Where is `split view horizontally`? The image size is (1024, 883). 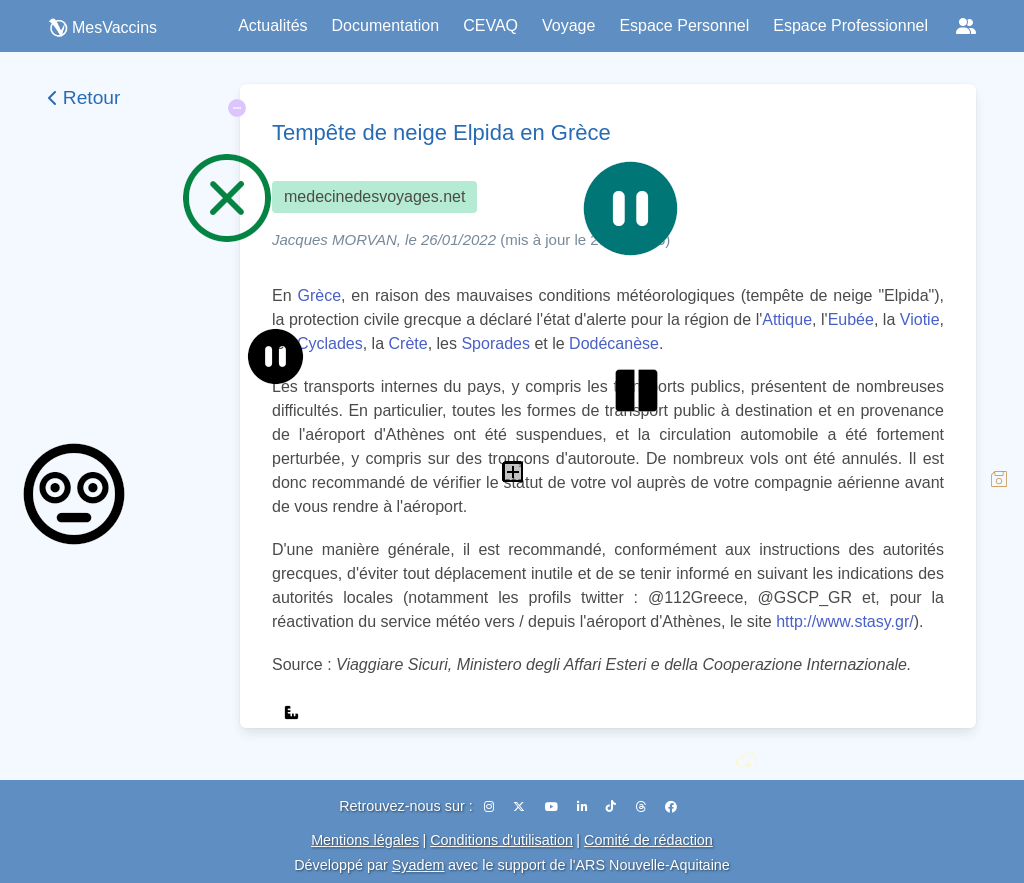
split view horizontally is located at coordinates (636, 390).